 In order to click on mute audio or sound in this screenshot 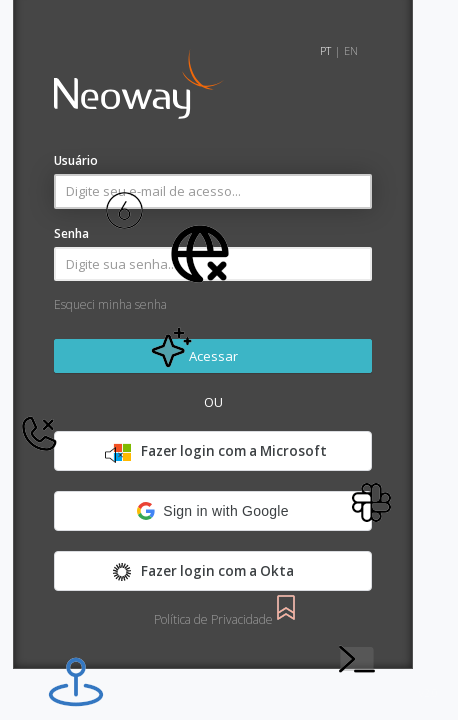, I will do `click(113, 455)`.